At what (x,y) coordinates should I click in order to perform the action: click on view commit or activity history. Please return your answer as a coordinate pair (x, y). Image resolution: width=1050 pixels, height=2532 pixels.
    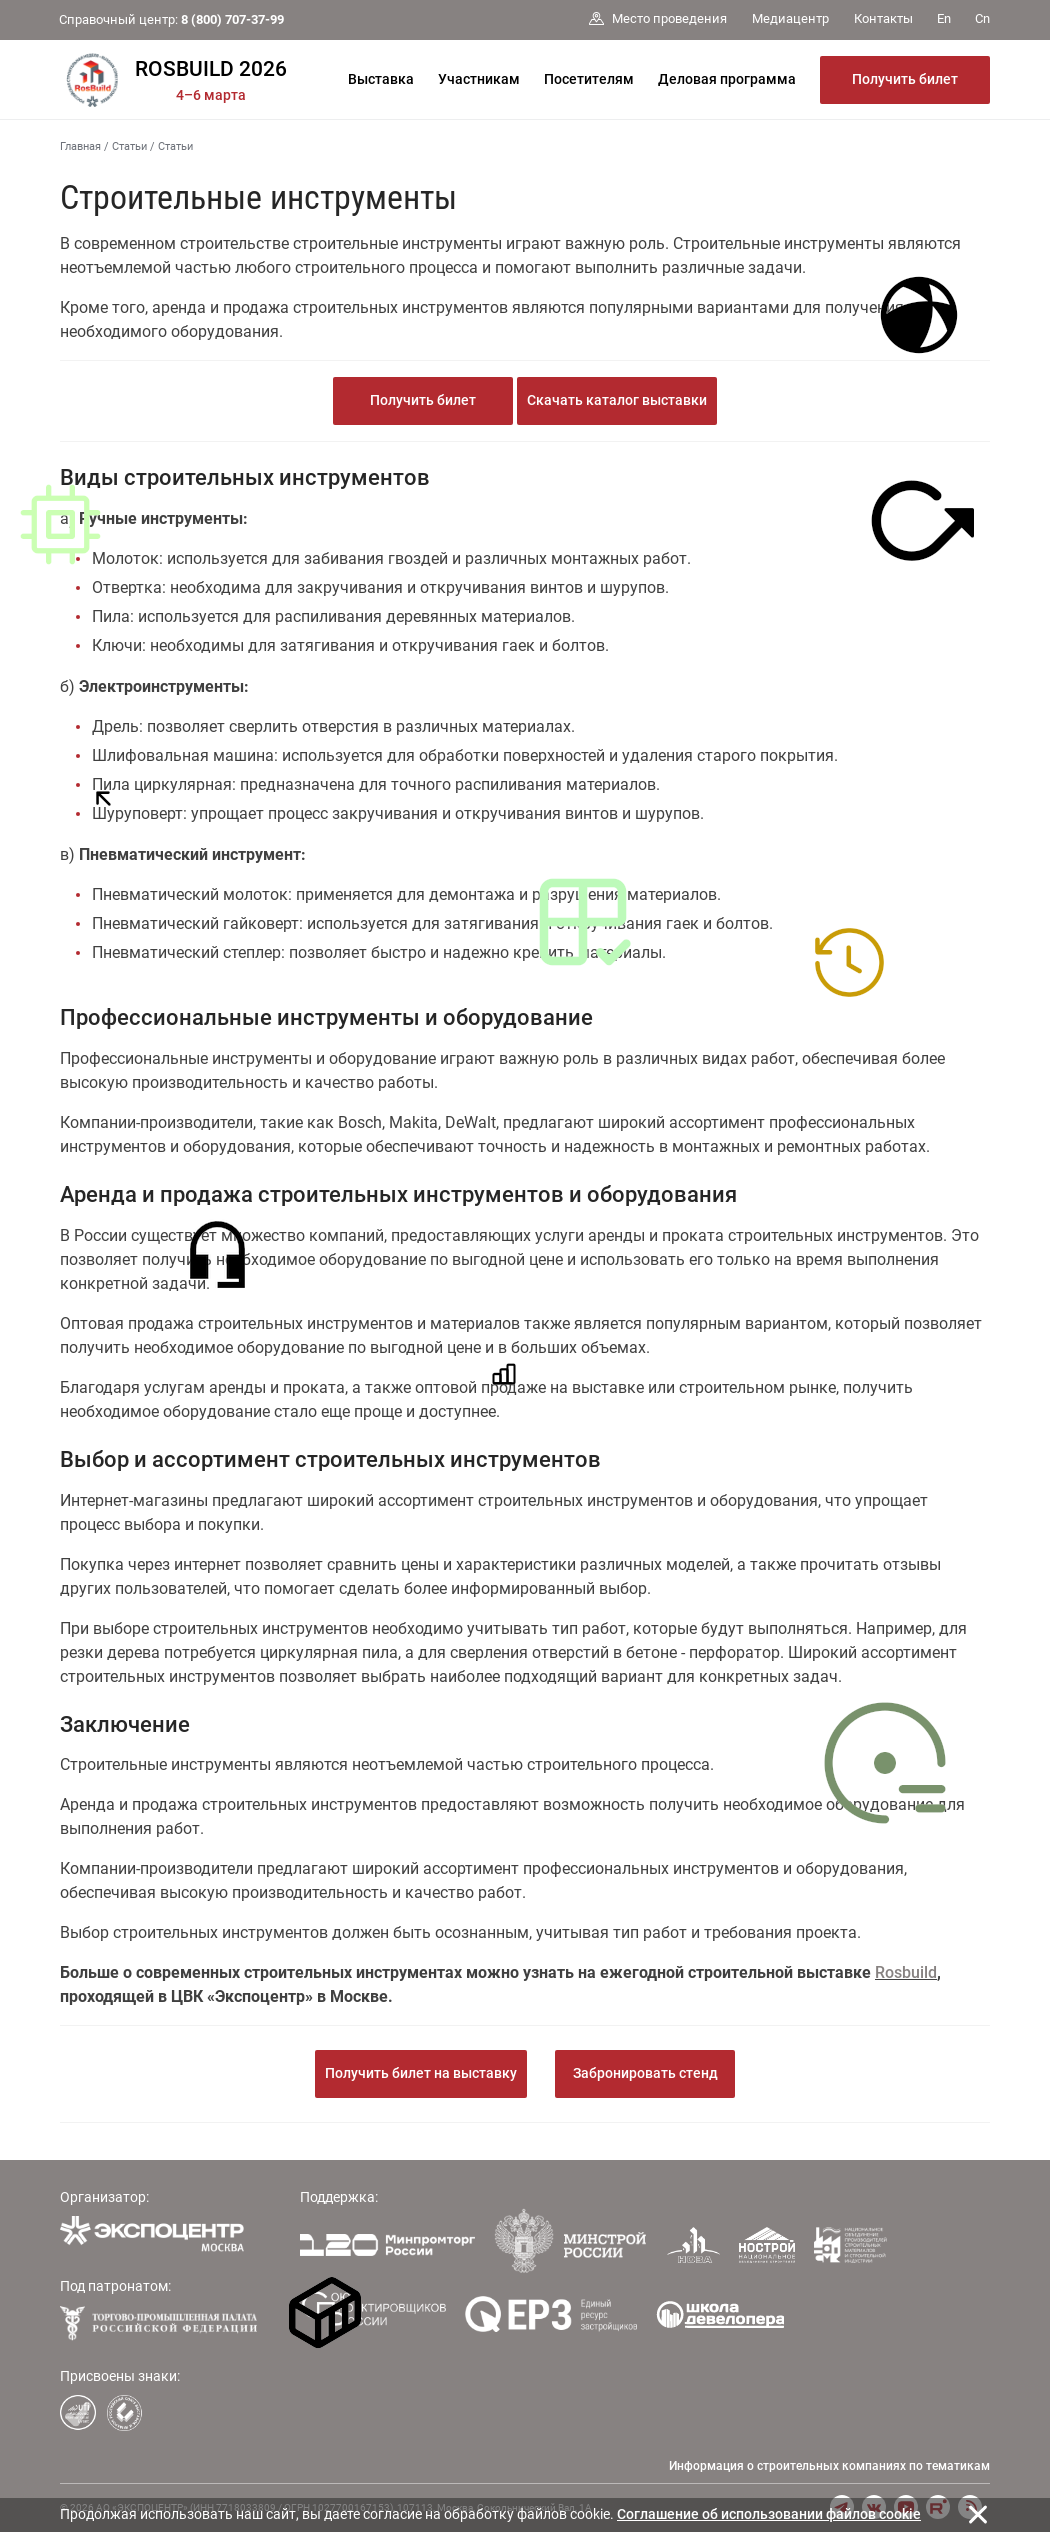
    Looking at the image, I should click on (849, 962).